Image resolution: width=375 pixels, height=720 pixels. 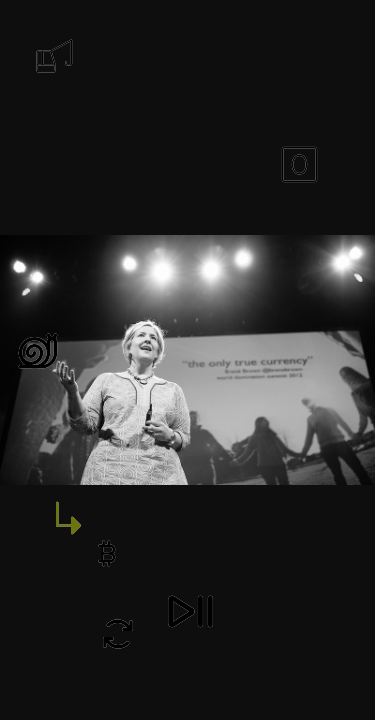 What do you see at coordinates (38, 351) in the screenshot?
I see `indicates slow loading or processing speed` at bounding box center [38, 351].